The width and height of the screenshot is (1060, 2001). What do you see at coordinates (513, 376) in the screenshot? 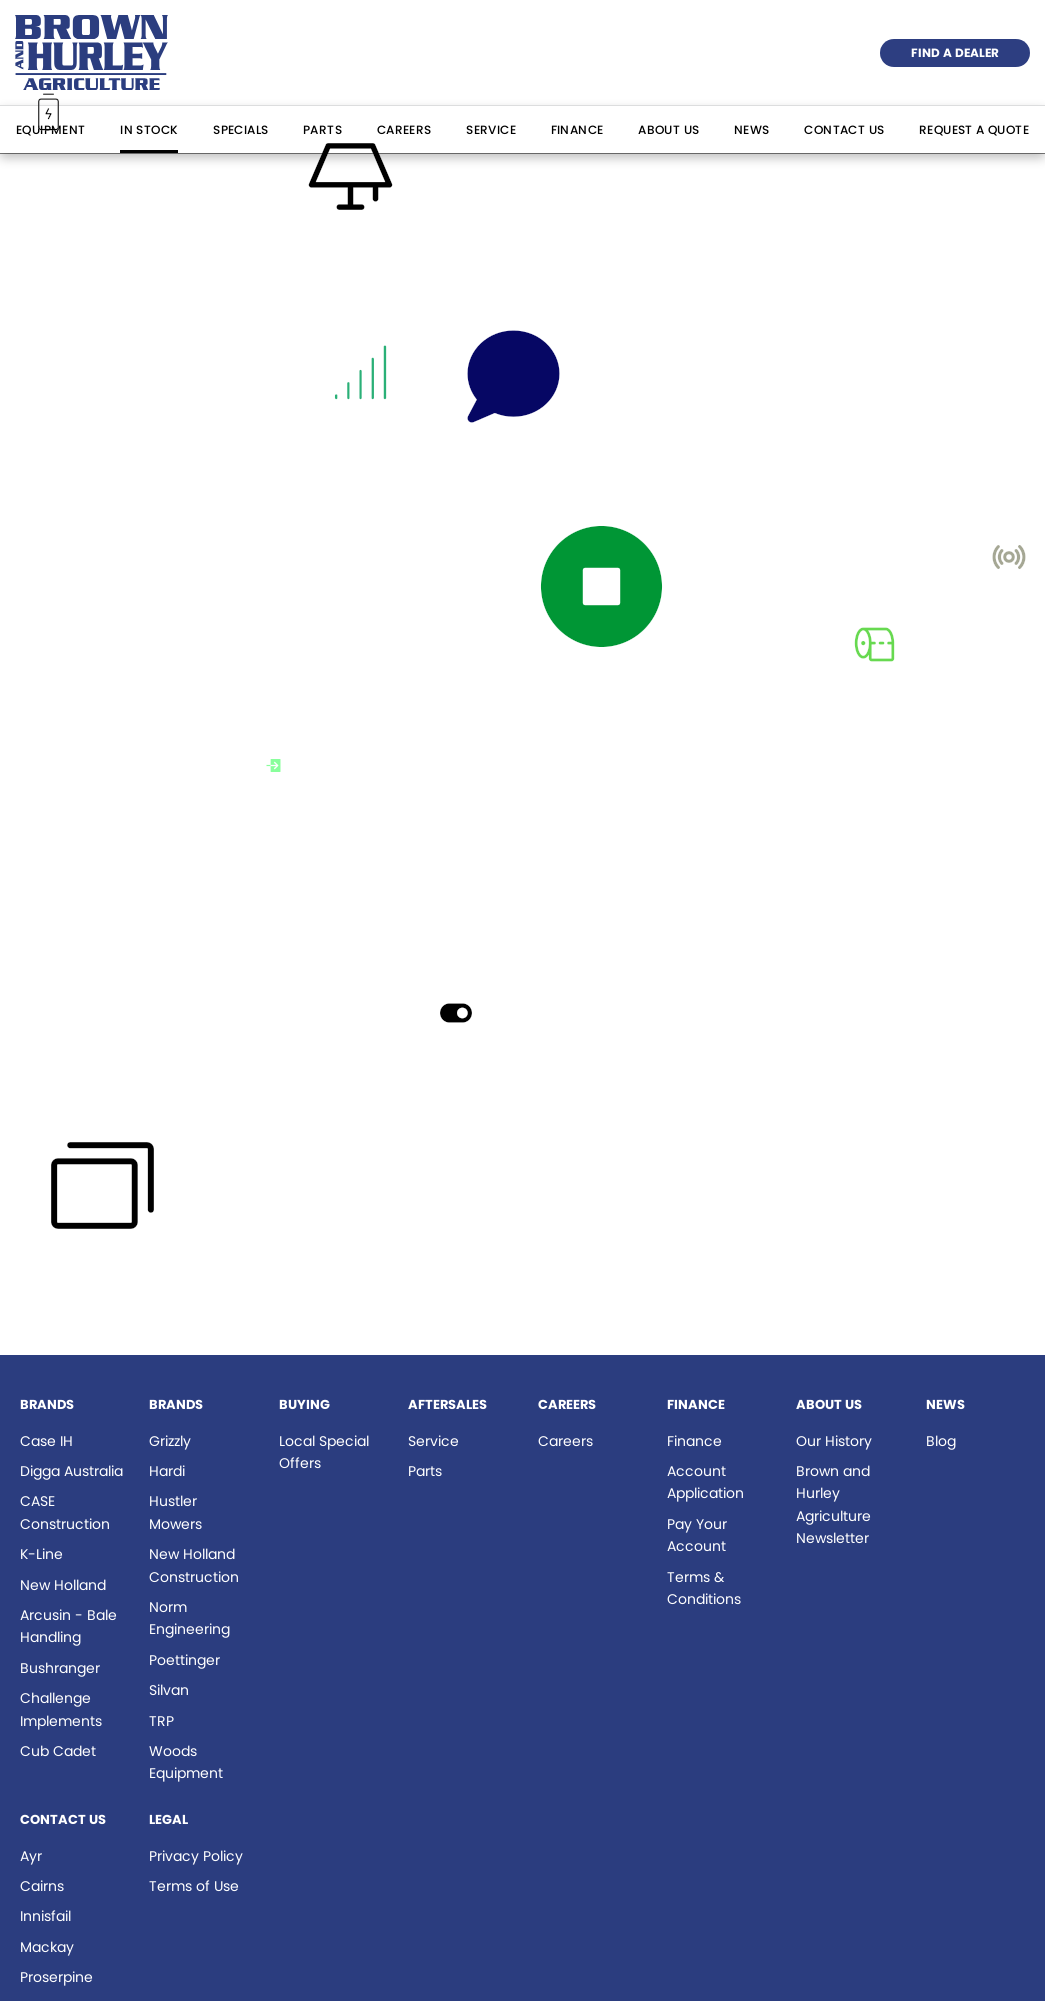
I see `open comments section` at bounding box center [513, 376].